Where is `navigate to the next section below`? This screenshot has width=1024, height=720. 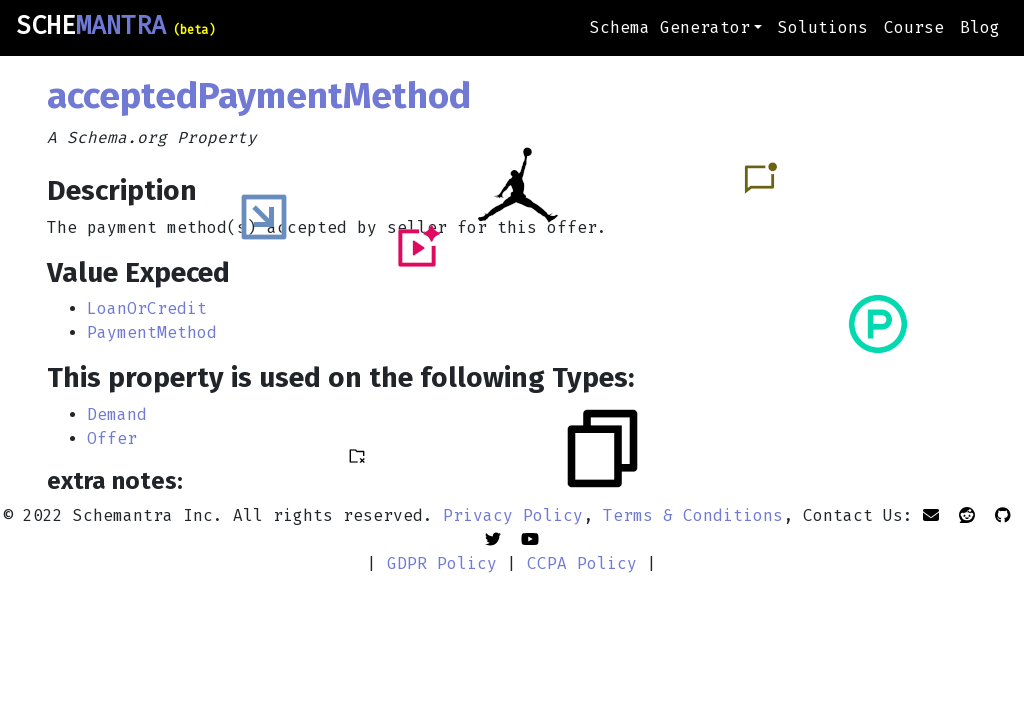 navigate to the next section below is located at coordinates (264, 217).